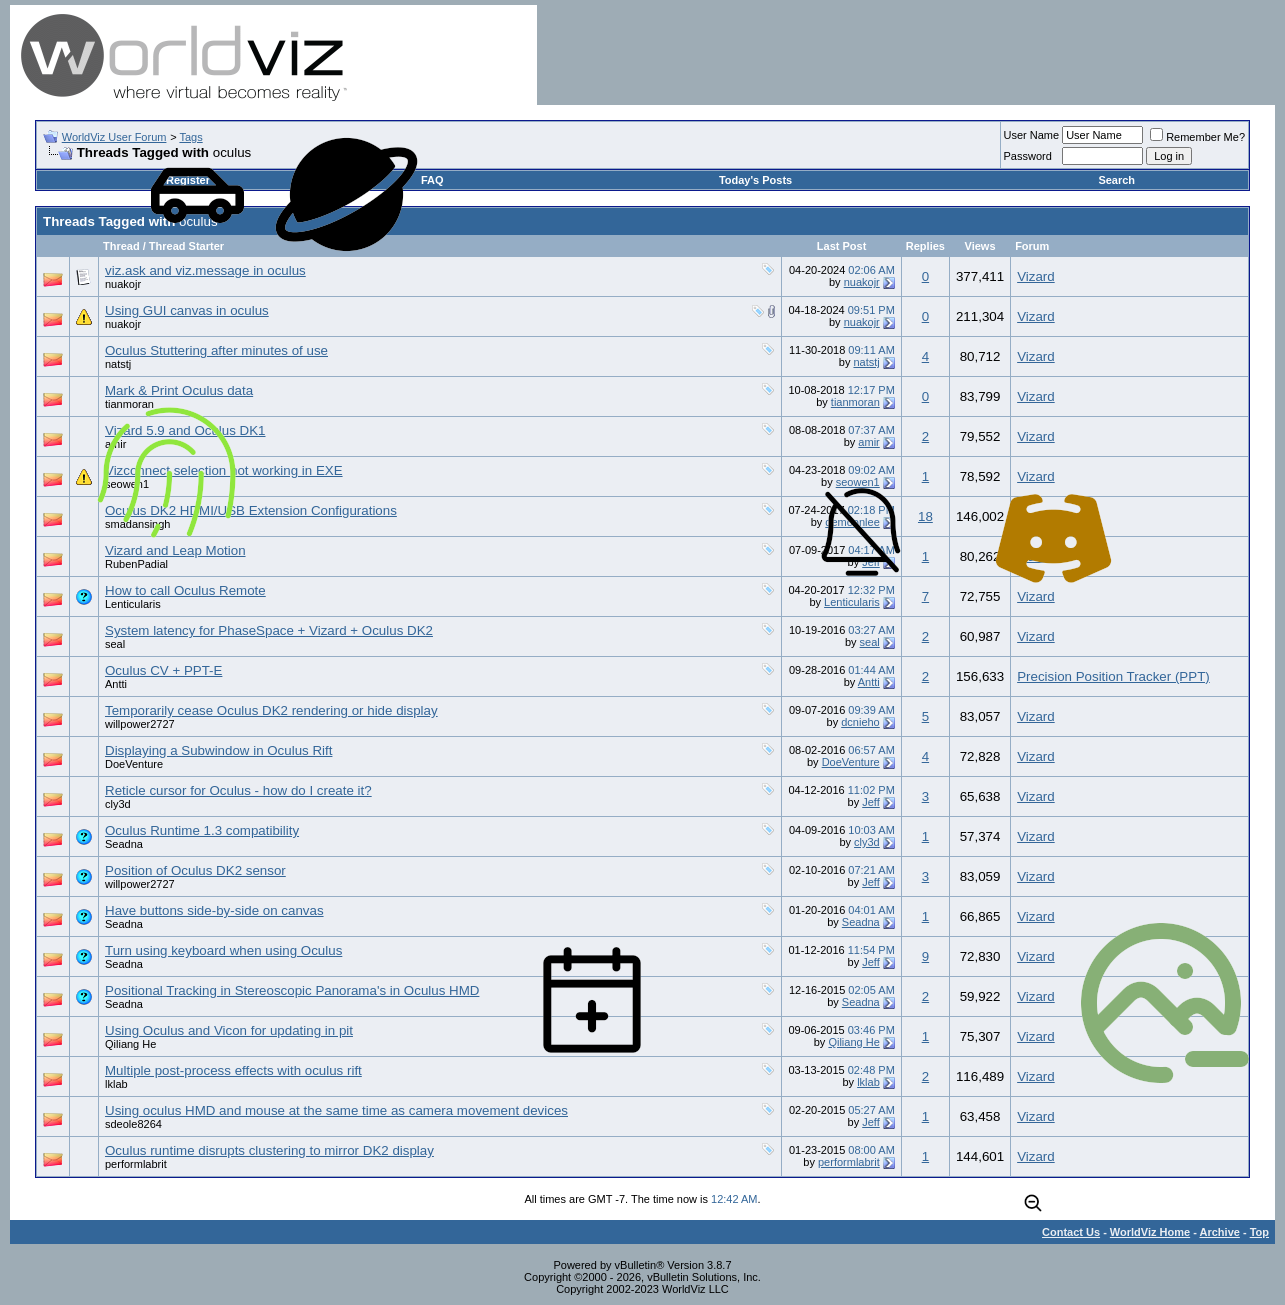 This screenshot has height=1305, width=1285. Describe the element at coordinates (1053, 536) in the screenshot. I see `open Discord app` at that location.